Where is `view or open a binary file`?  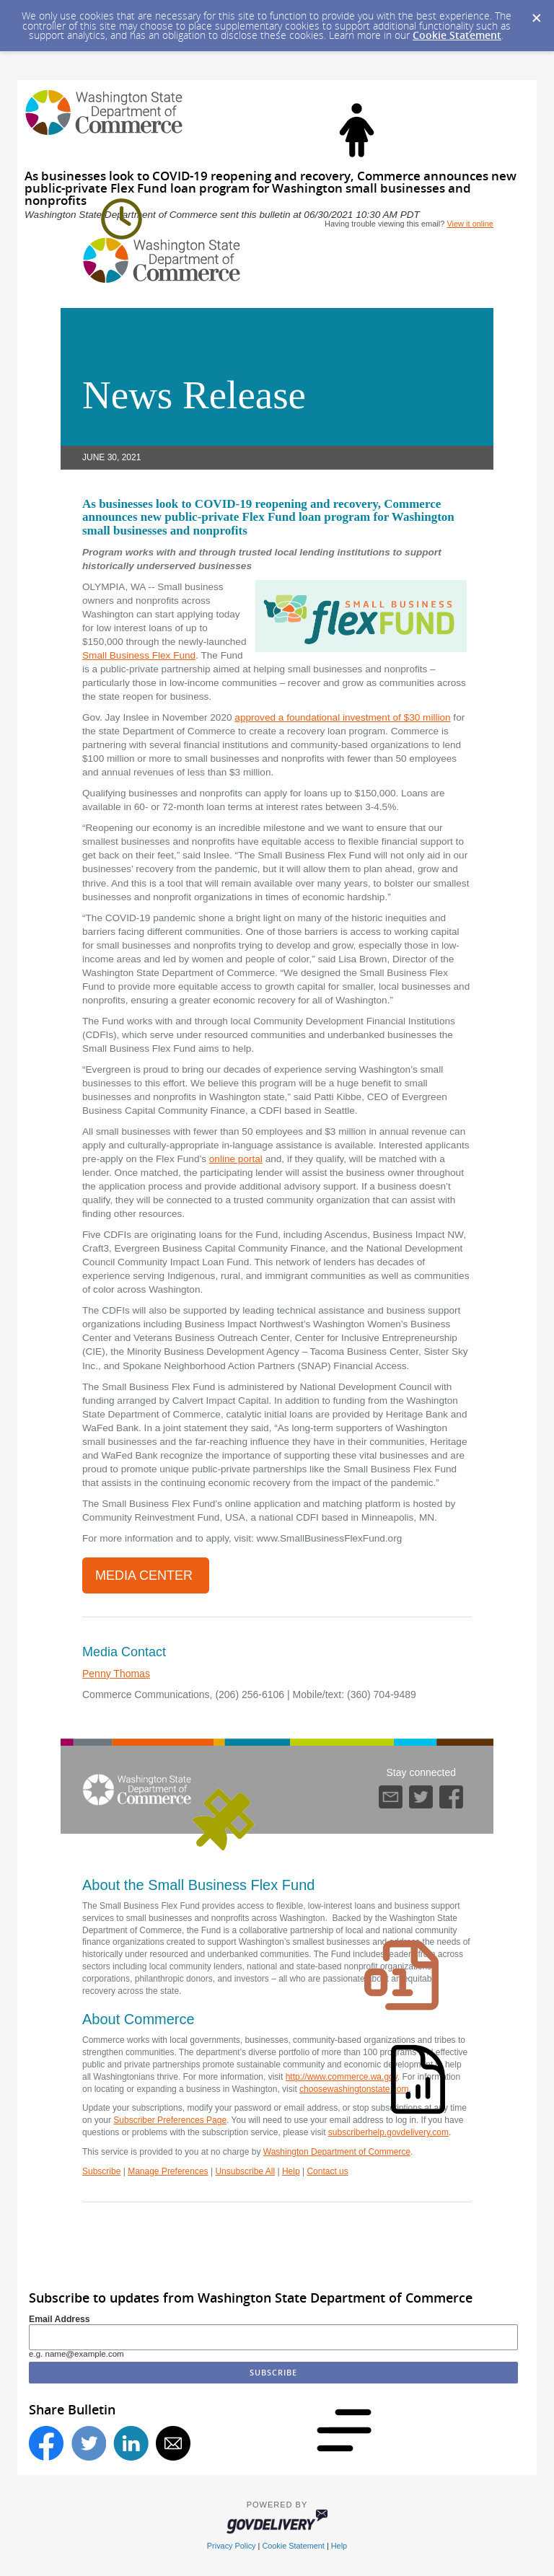 view or open a binary file is located at coordinates (401, 1977).